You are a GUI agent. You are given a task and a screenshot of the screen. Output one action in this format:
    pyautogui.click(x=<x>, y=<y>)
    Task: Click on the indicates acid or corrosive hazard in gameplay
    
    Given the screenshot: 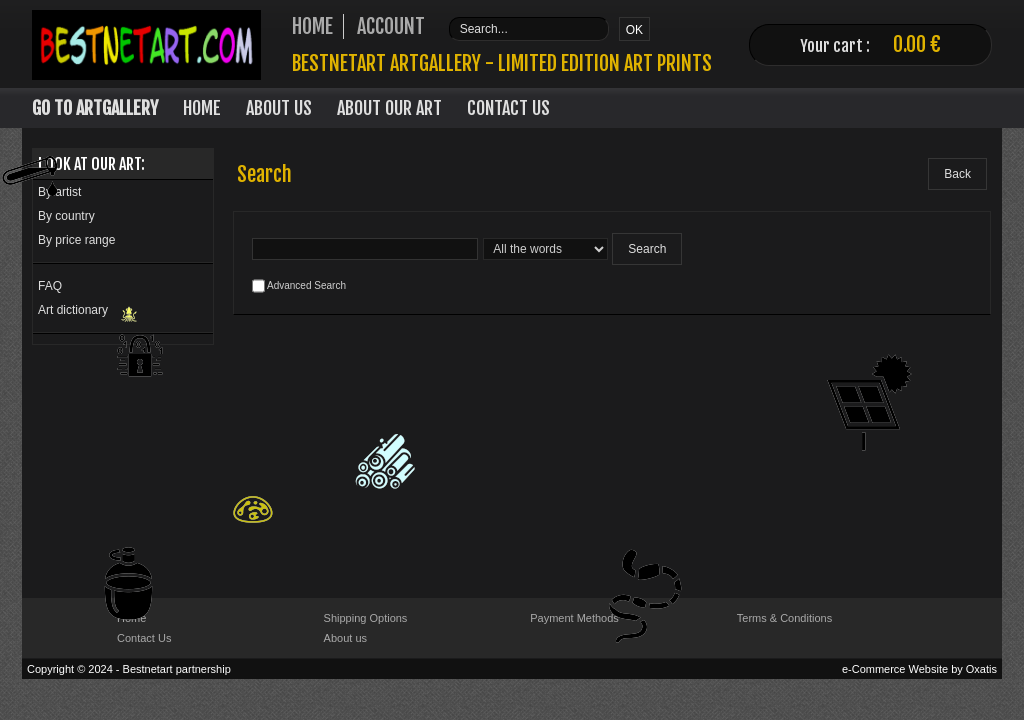 What is the action you would take?
    pyautogui.click(x=253, y=509)
    